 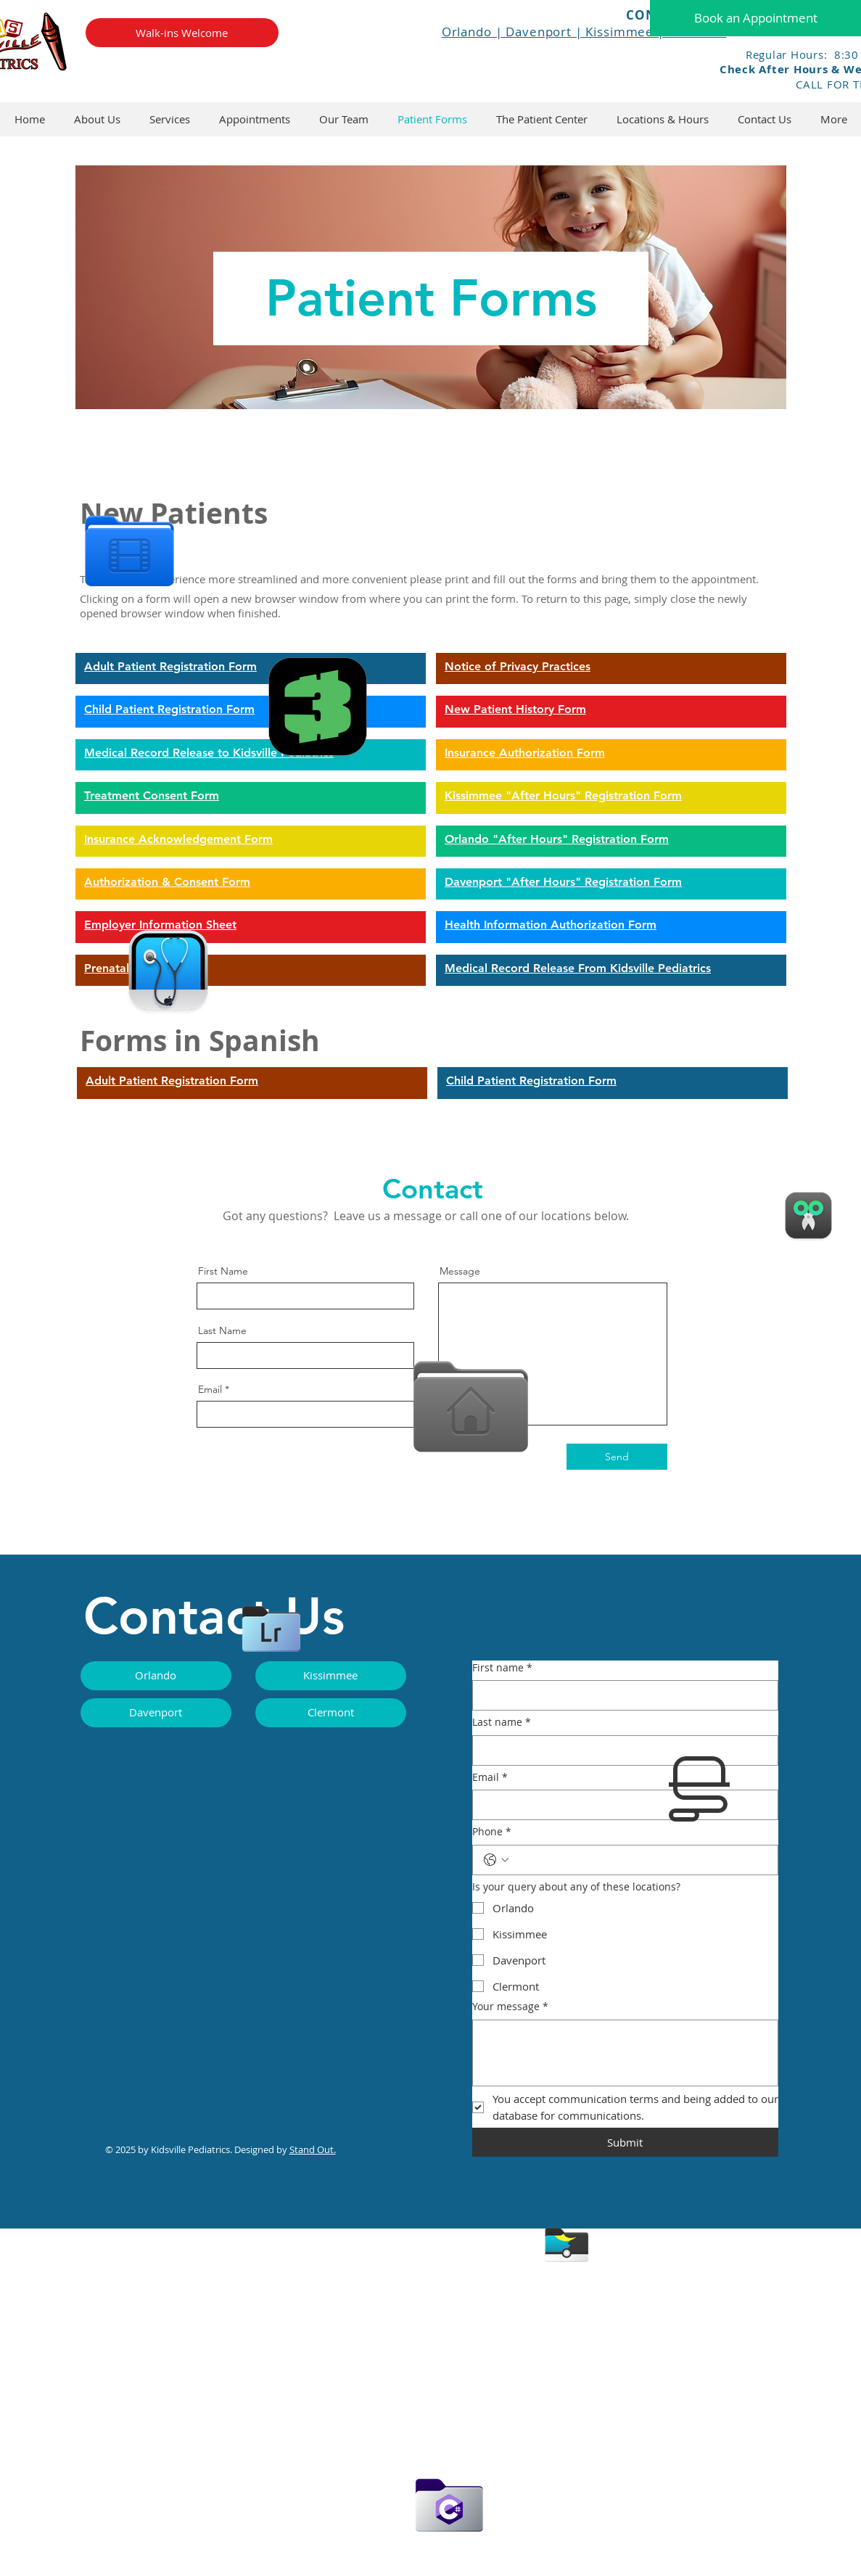 I want to click on open your videos folder, so click(x=129, y=551).